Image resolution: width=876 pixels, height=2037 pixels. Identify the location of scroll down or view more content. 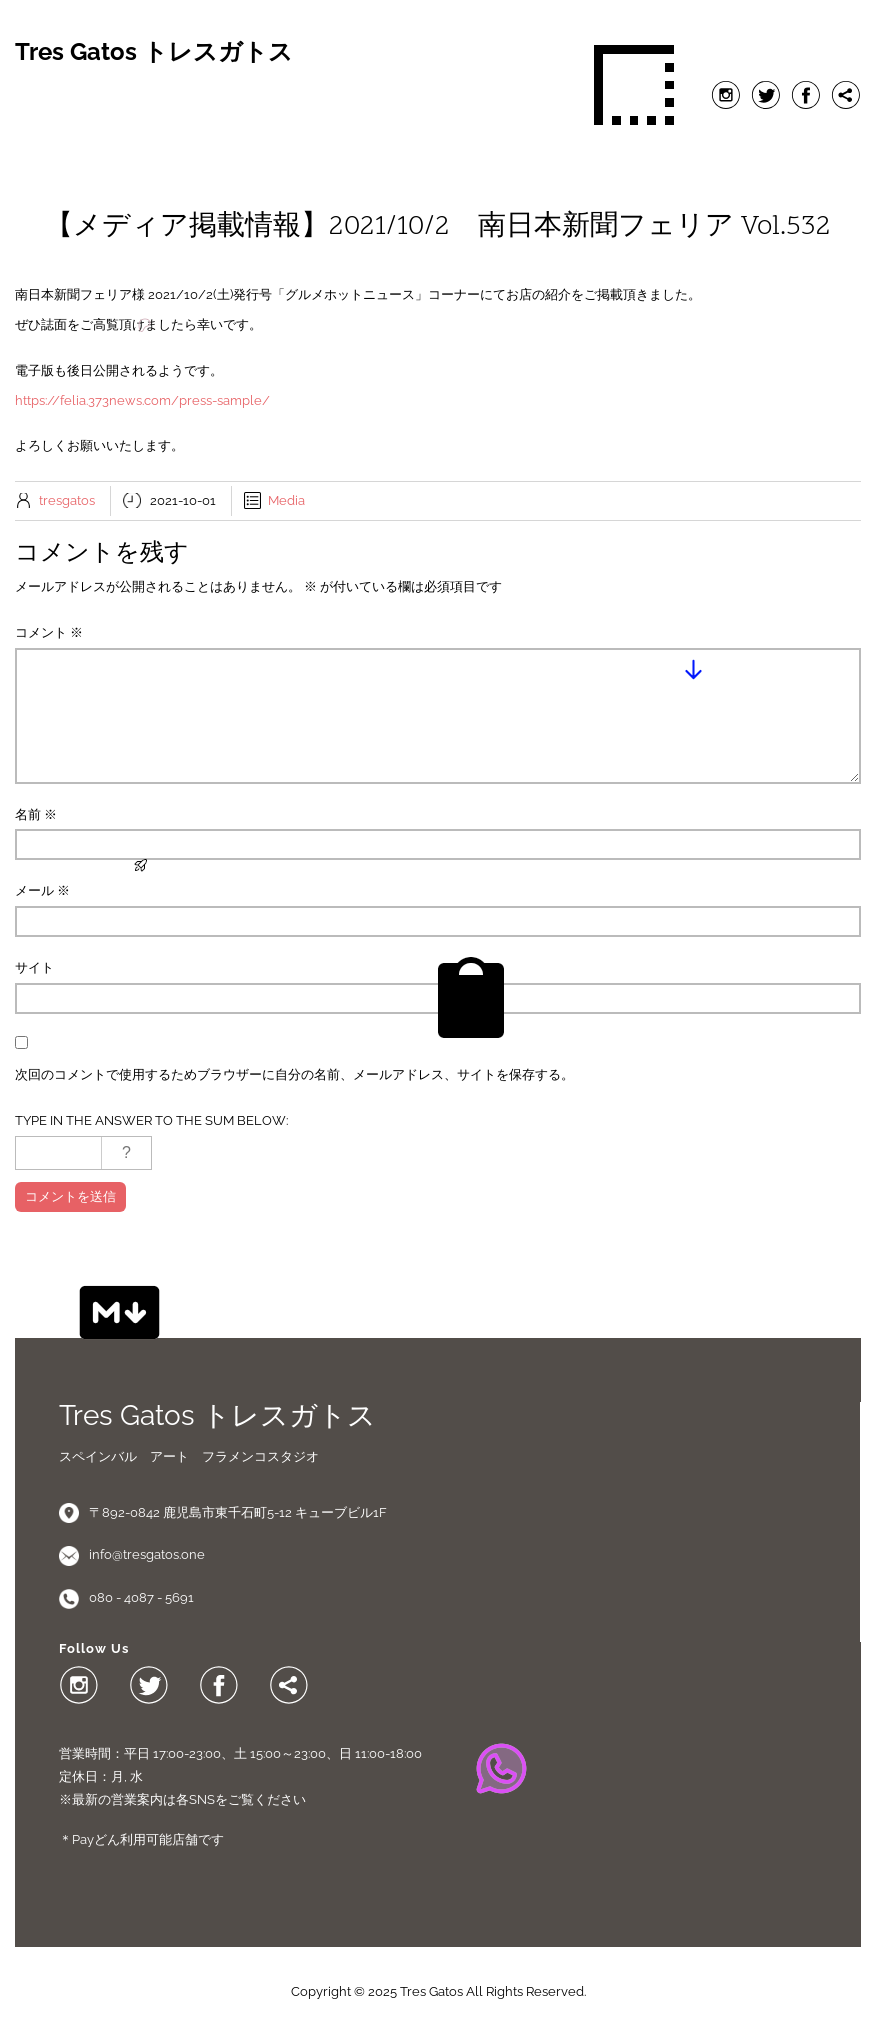
(693, 669).